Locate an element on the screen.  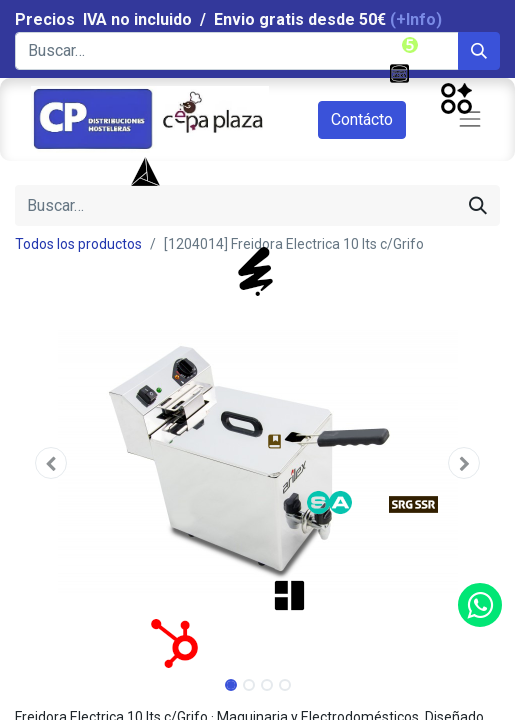
switch to grid layout view is located at coordinates (289, 595).